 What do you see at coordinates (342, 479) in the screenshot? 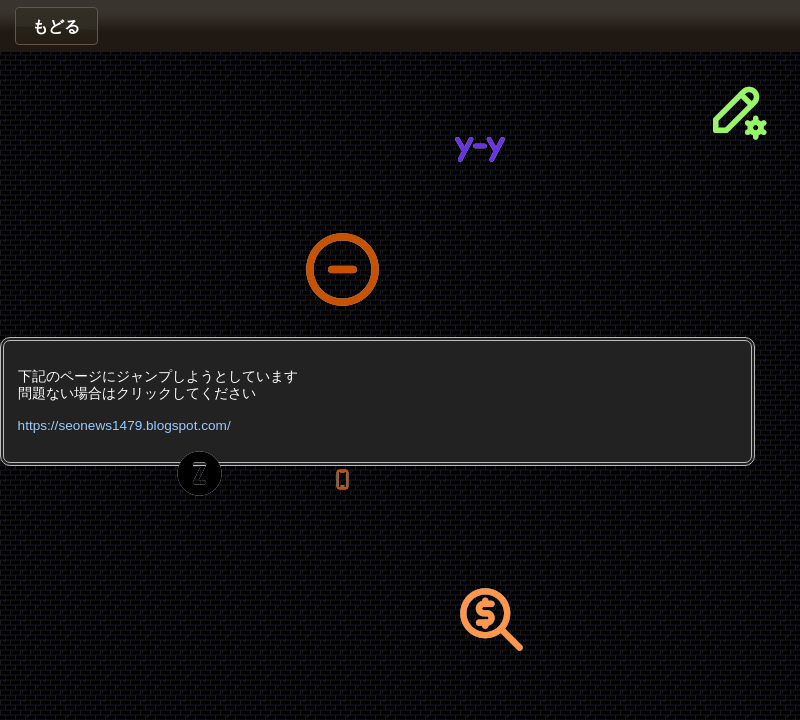
I see `access mobile device settings` at bounding box center [342, 479].